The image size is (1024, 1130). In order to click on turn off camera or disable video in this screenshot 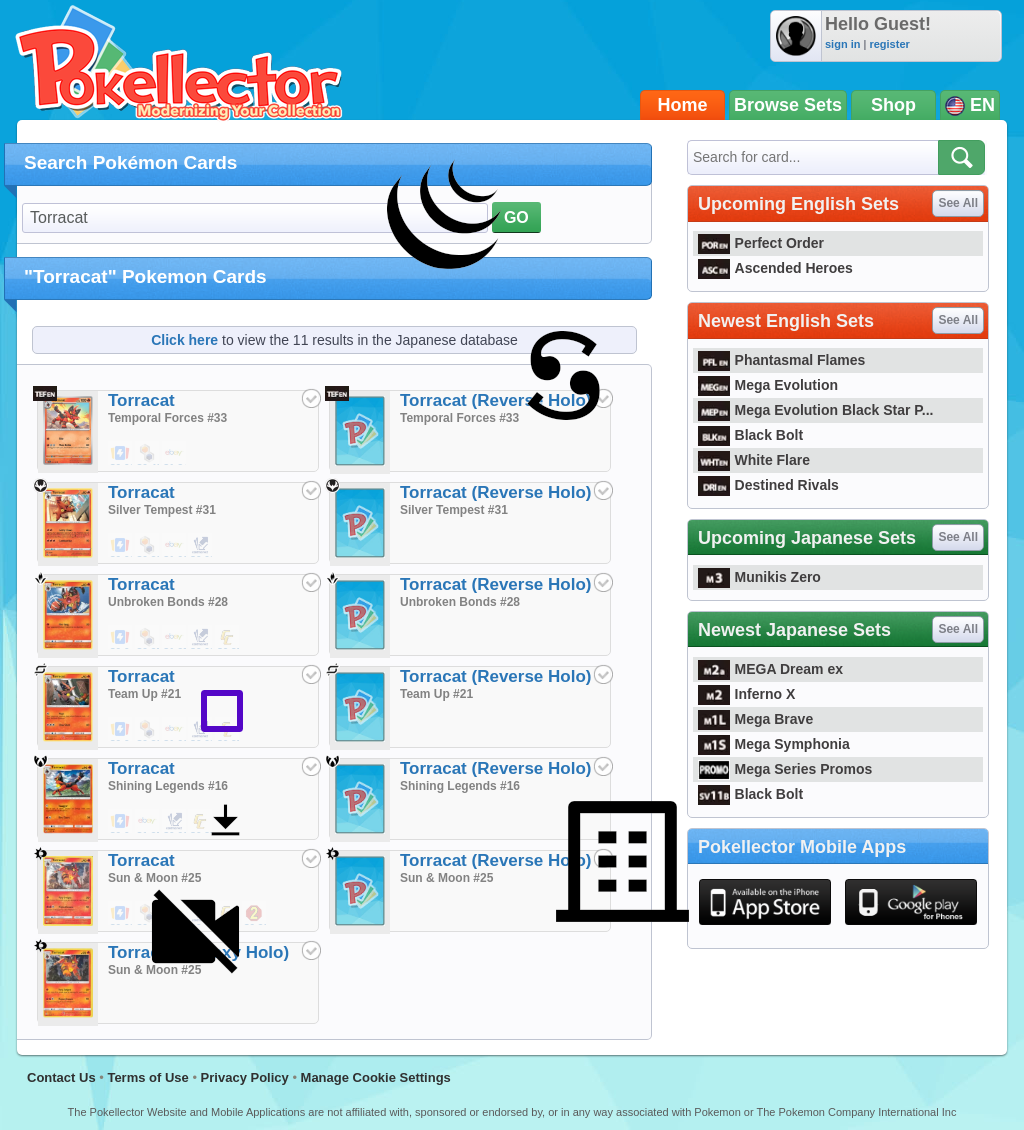, I will do `click(195, 931)`.